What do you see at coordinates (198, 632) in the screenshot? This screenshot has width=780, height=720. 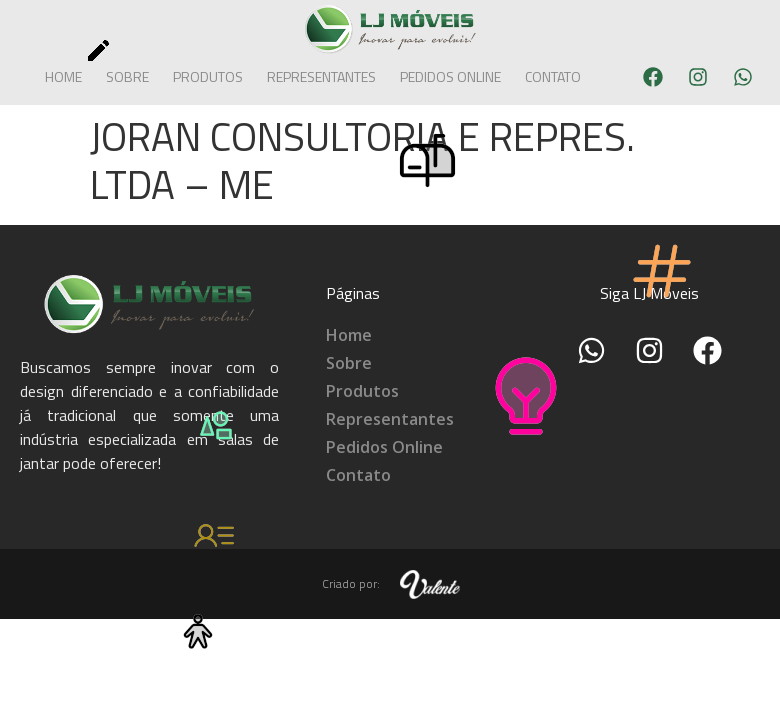 I see `access your profile or account` at bounding box center [198, 632].